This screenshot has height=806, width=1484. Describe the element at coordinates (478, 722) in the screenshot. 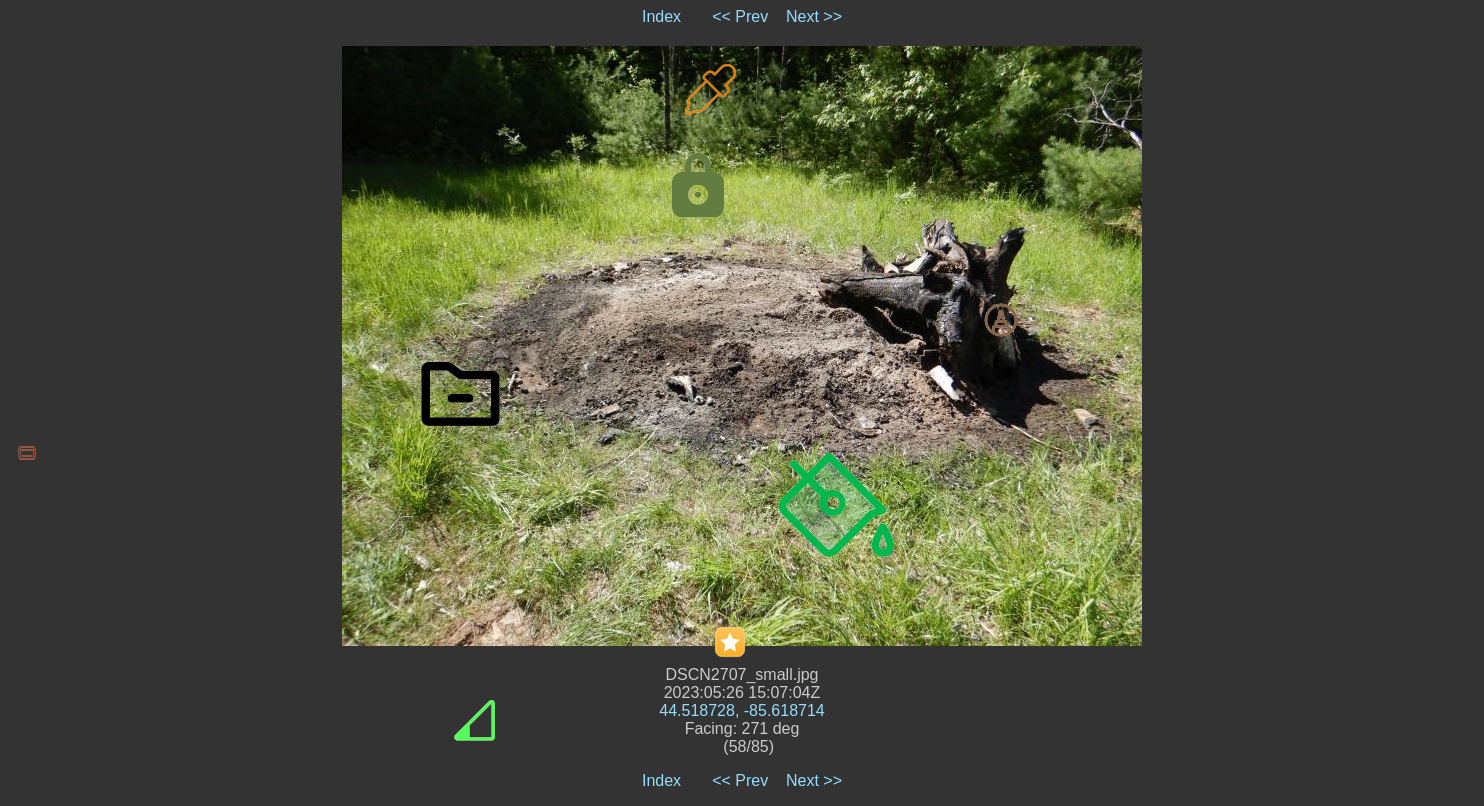

I see `indicates weak cellular signal strength` at that location.